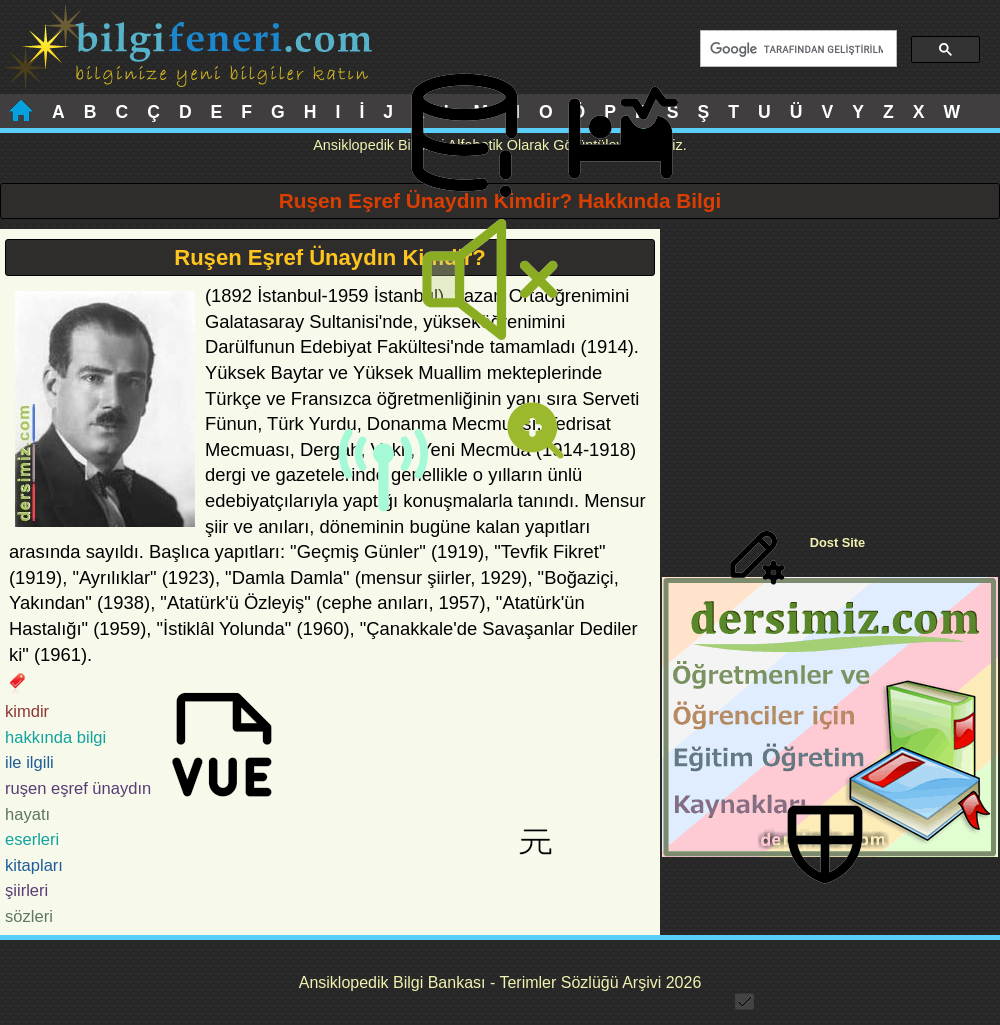 This screenshot has width=1000, height=1025. I want to click on indicates security or protection status, so click(825, 840).